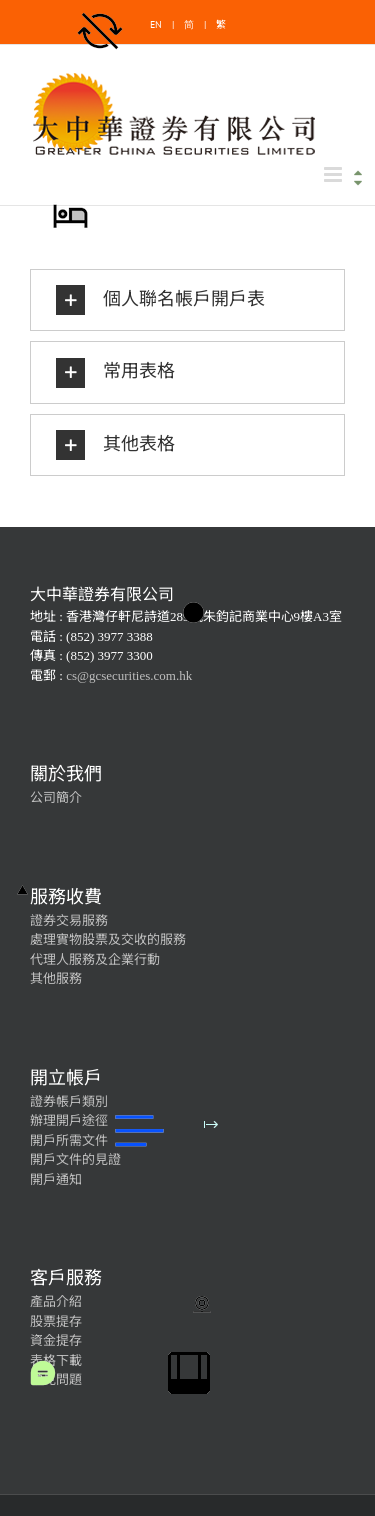  What do you see at coordinates (70, 215) in the screenshot?
I see `find nearby hotels or accommodations` at bounding box center [70, 215].